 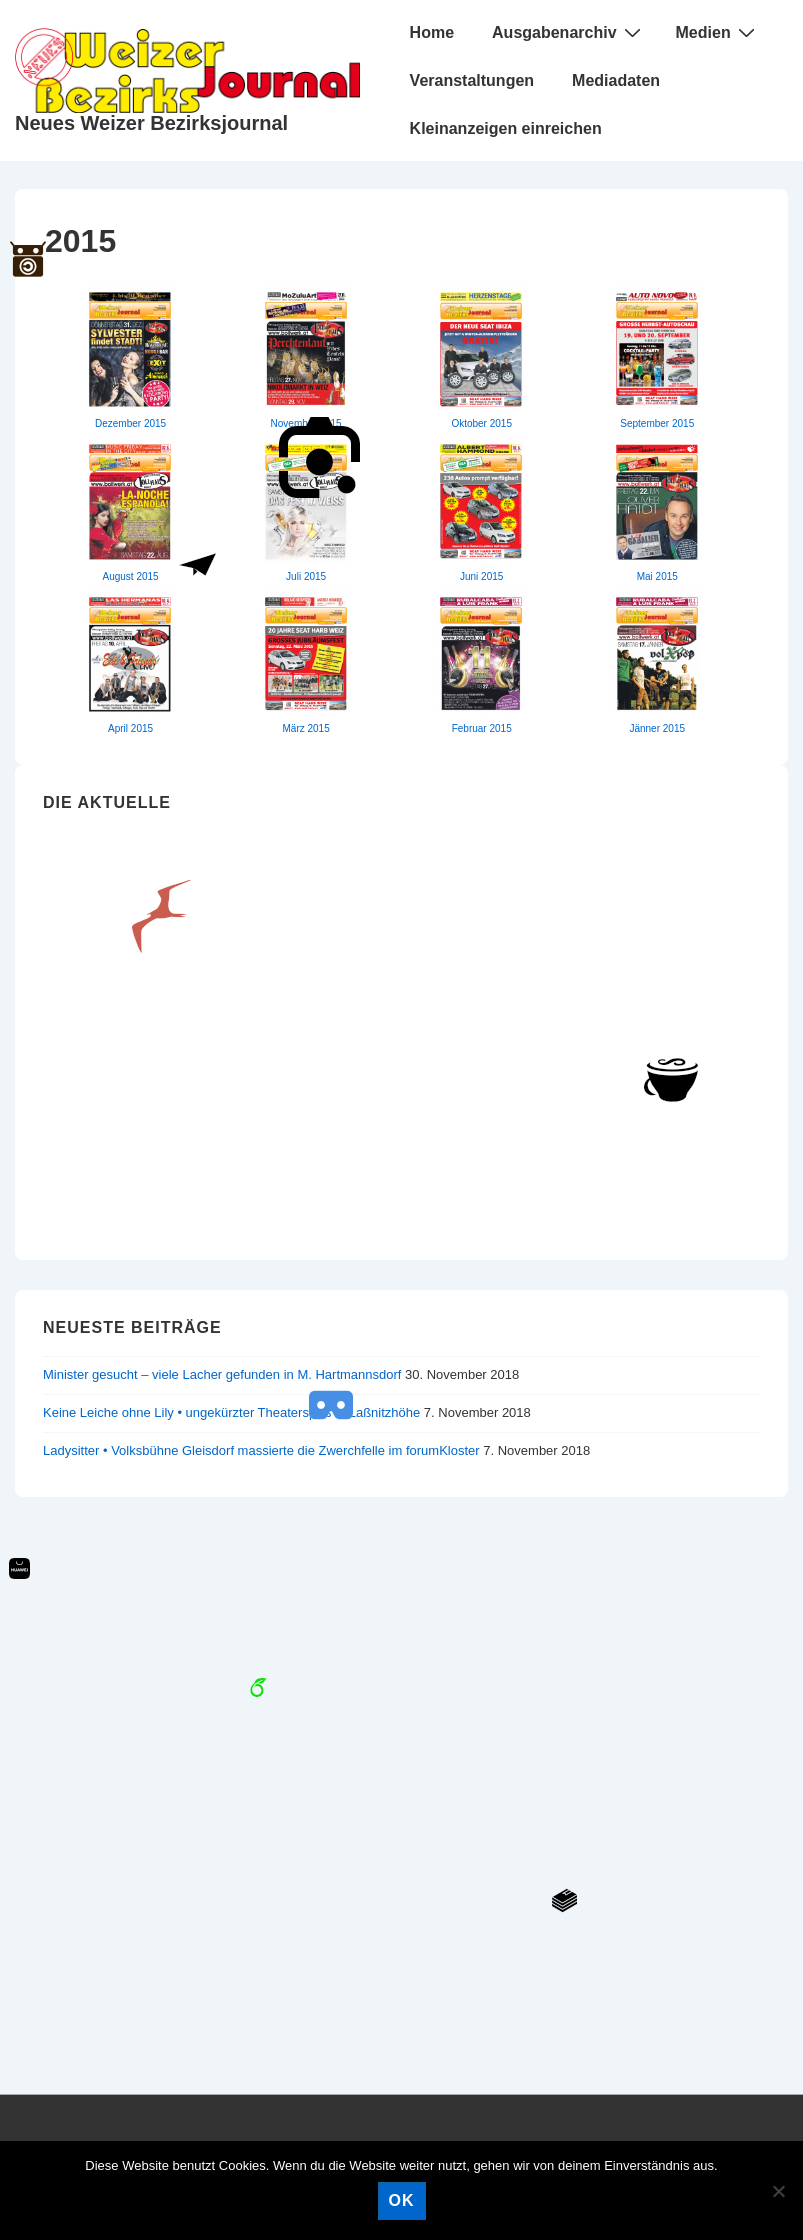 What do you see at coordinates (19, 1568) in the screenshot?
I see `open Huawei AppGallery store` at bounding box center [19, 1568].